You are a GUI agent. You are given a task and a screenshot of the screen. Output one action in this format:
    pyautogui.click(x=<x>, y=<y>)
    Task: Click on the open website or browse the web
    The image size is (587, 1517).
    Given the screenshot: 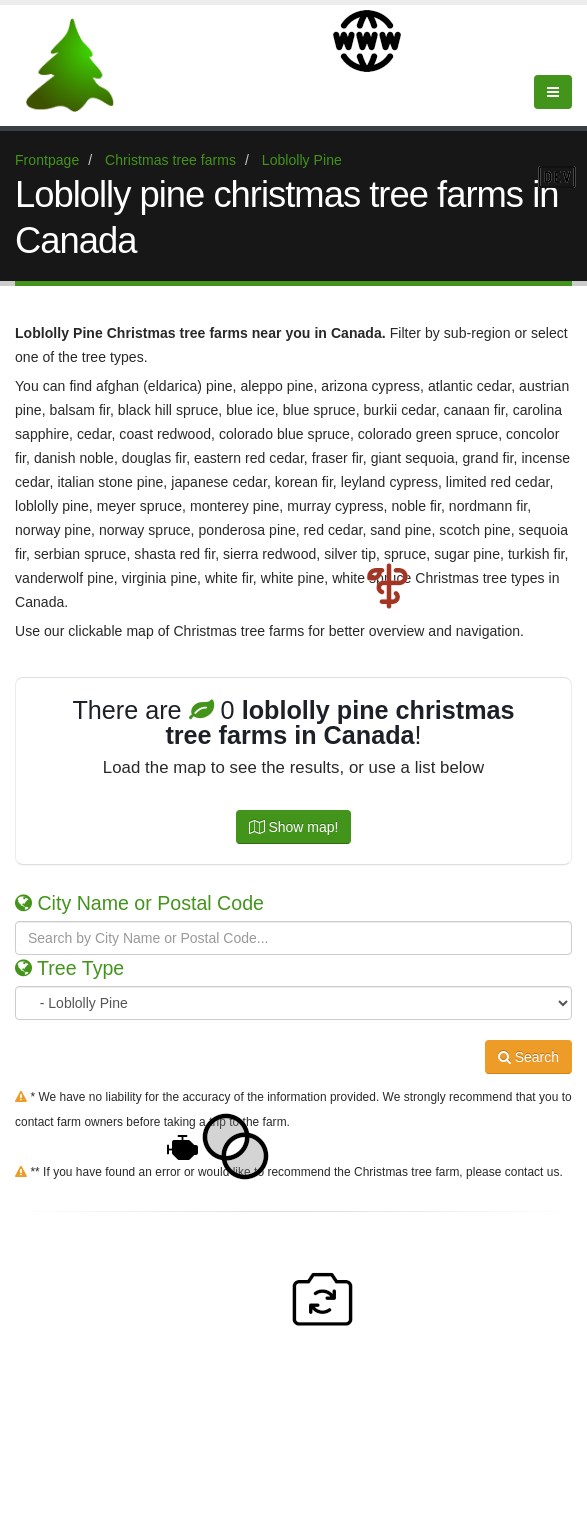 What is the action you would take?
    pyautogui.click(x=367, y=41)
    